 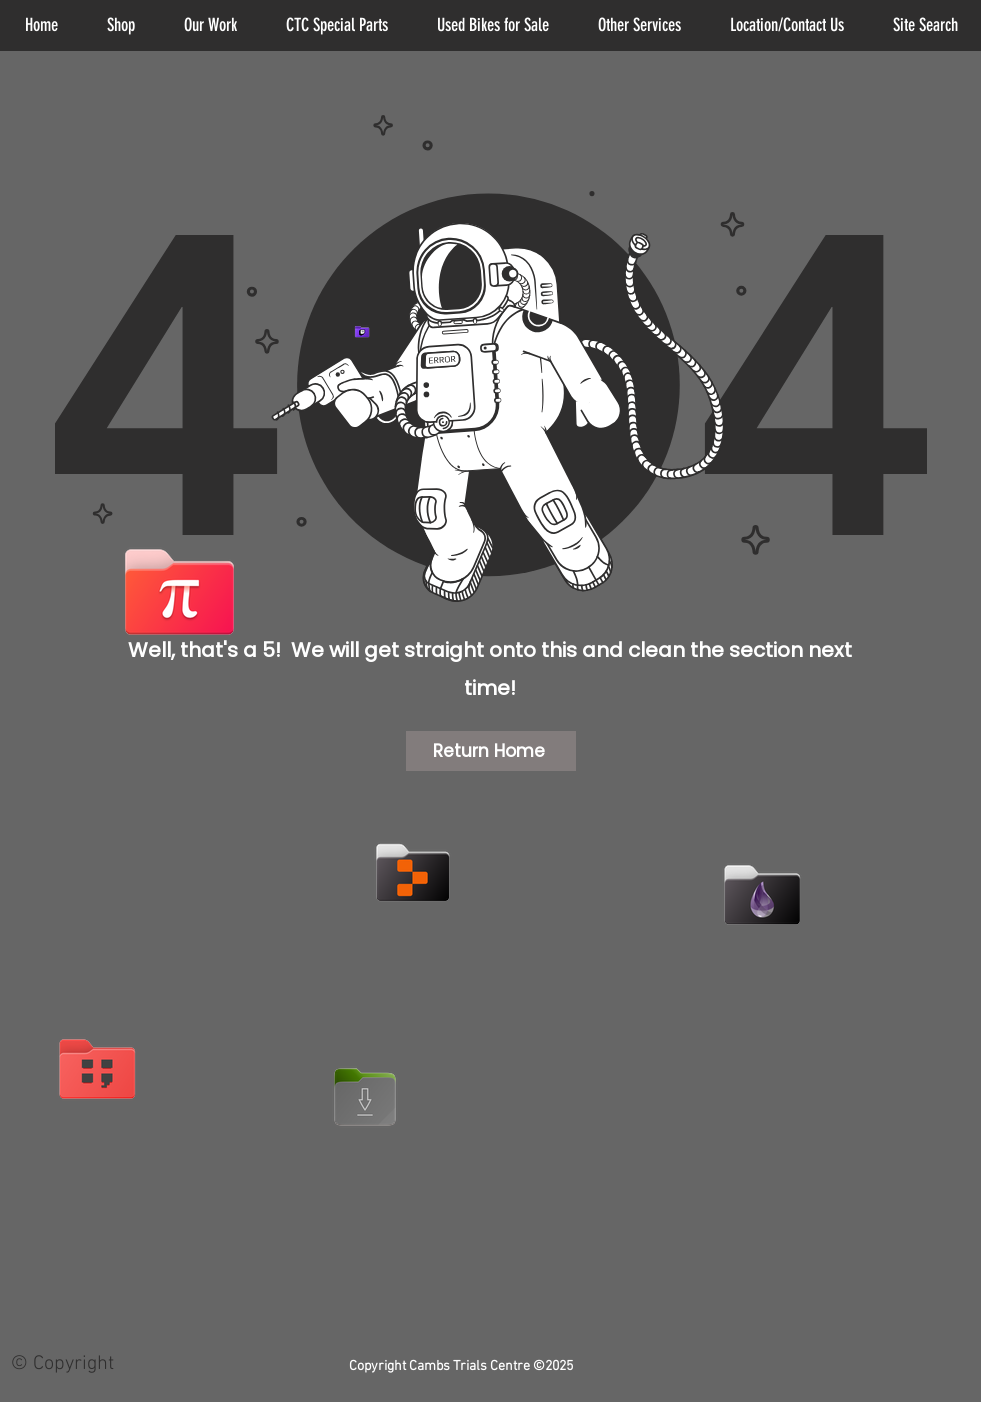 What do you see at coordinates (97, 1071) in the screenshot?
I see `open forth programming language projects folder` at bounding box center [97, 1071].